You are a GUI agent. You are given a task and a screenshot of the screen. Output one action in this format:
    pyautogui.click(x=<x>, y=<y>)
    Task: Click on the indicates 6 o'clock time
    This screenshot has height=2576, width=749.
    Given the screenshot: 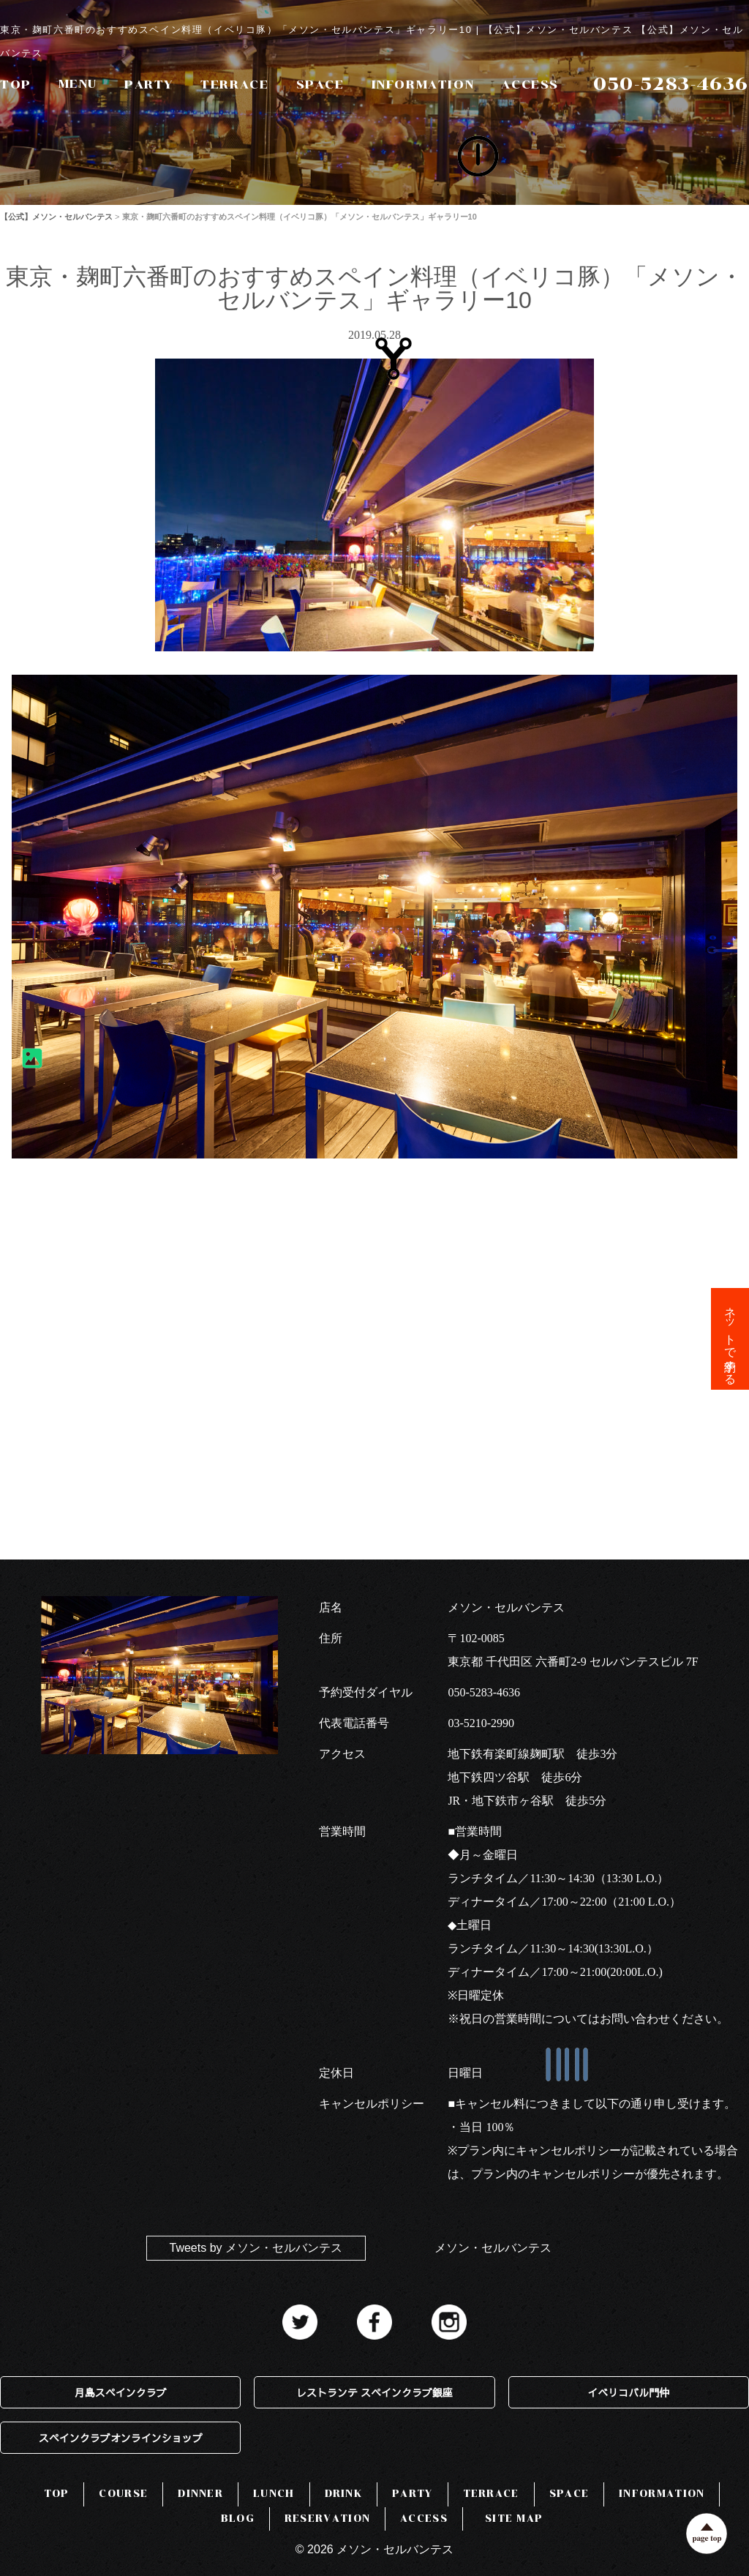 What is the action you would take?
    pyautogui.click(x=478, y=156)
    